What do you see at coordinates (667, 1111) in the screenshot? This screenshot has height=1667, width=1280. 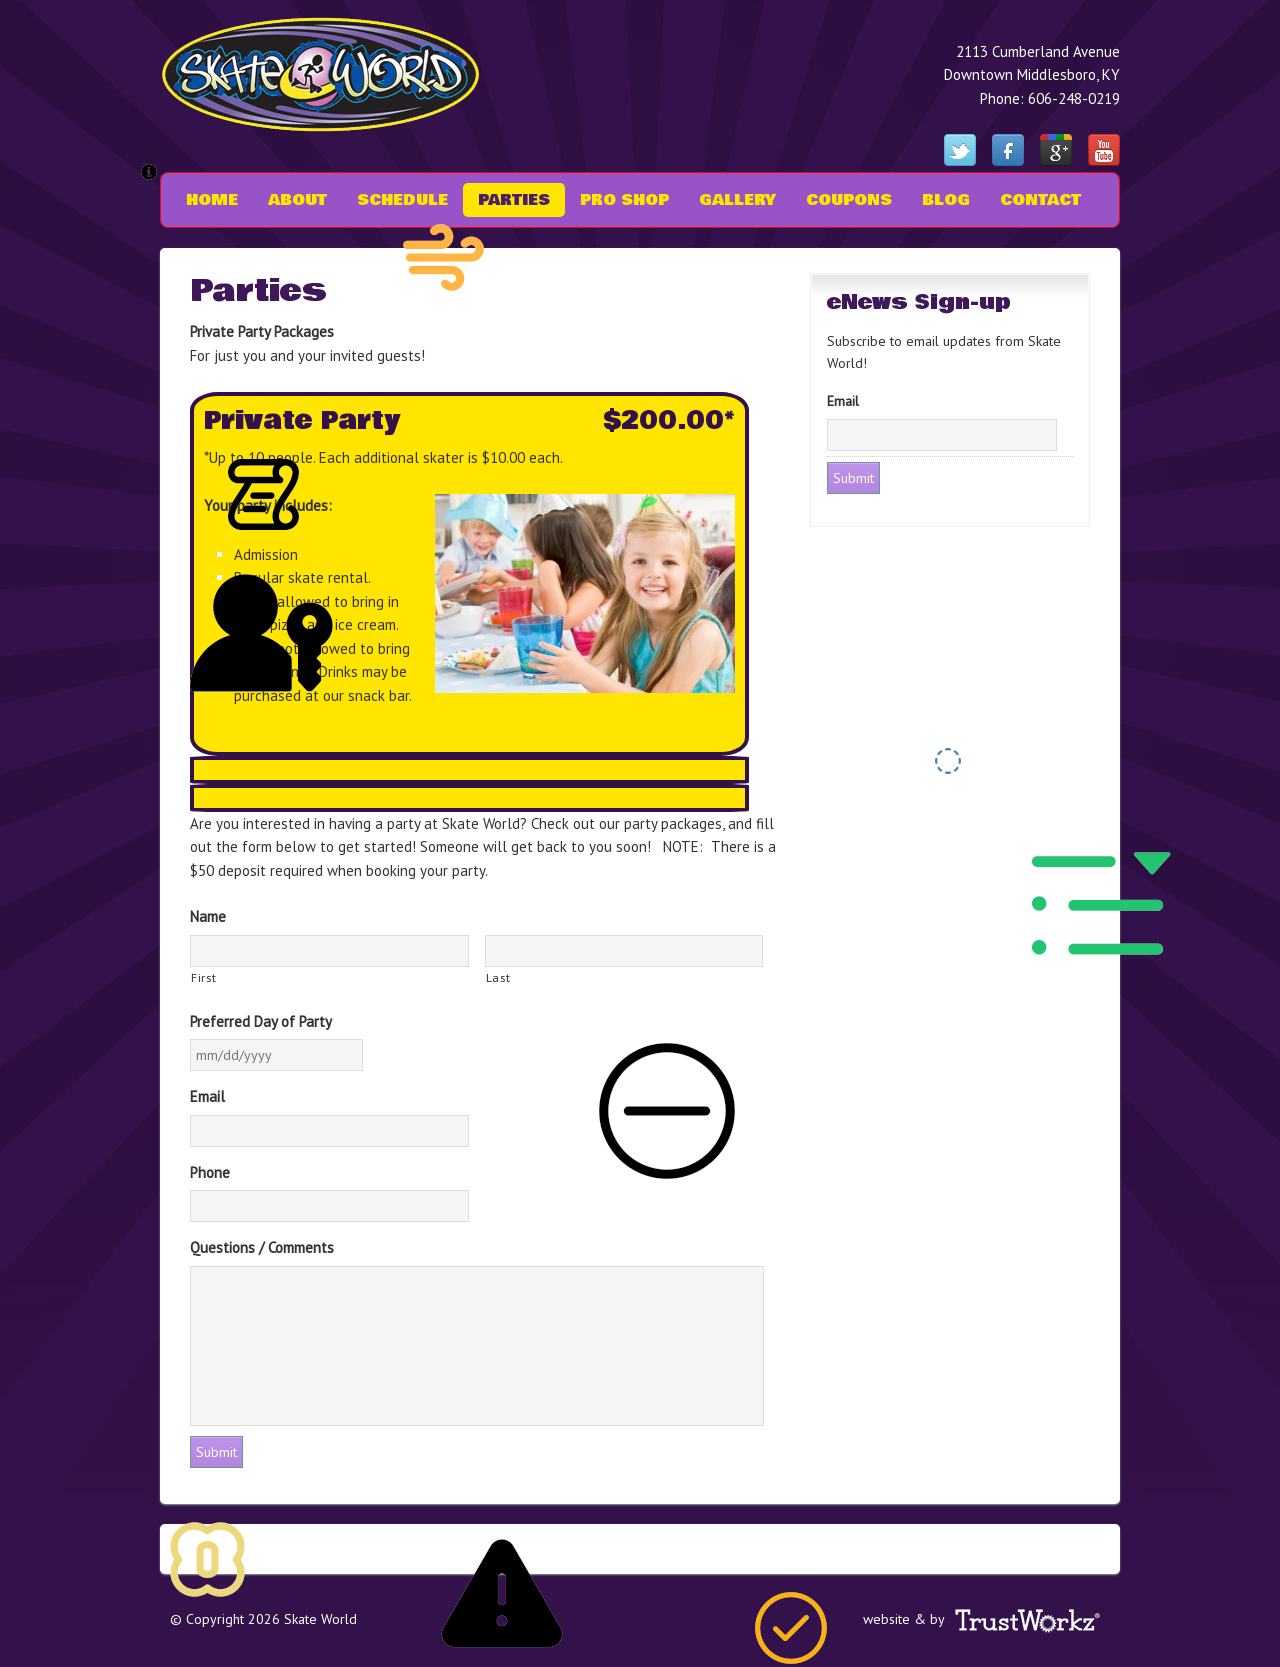 I see `indicates access is restricted or blocked` at bounding box center [667, 1111].